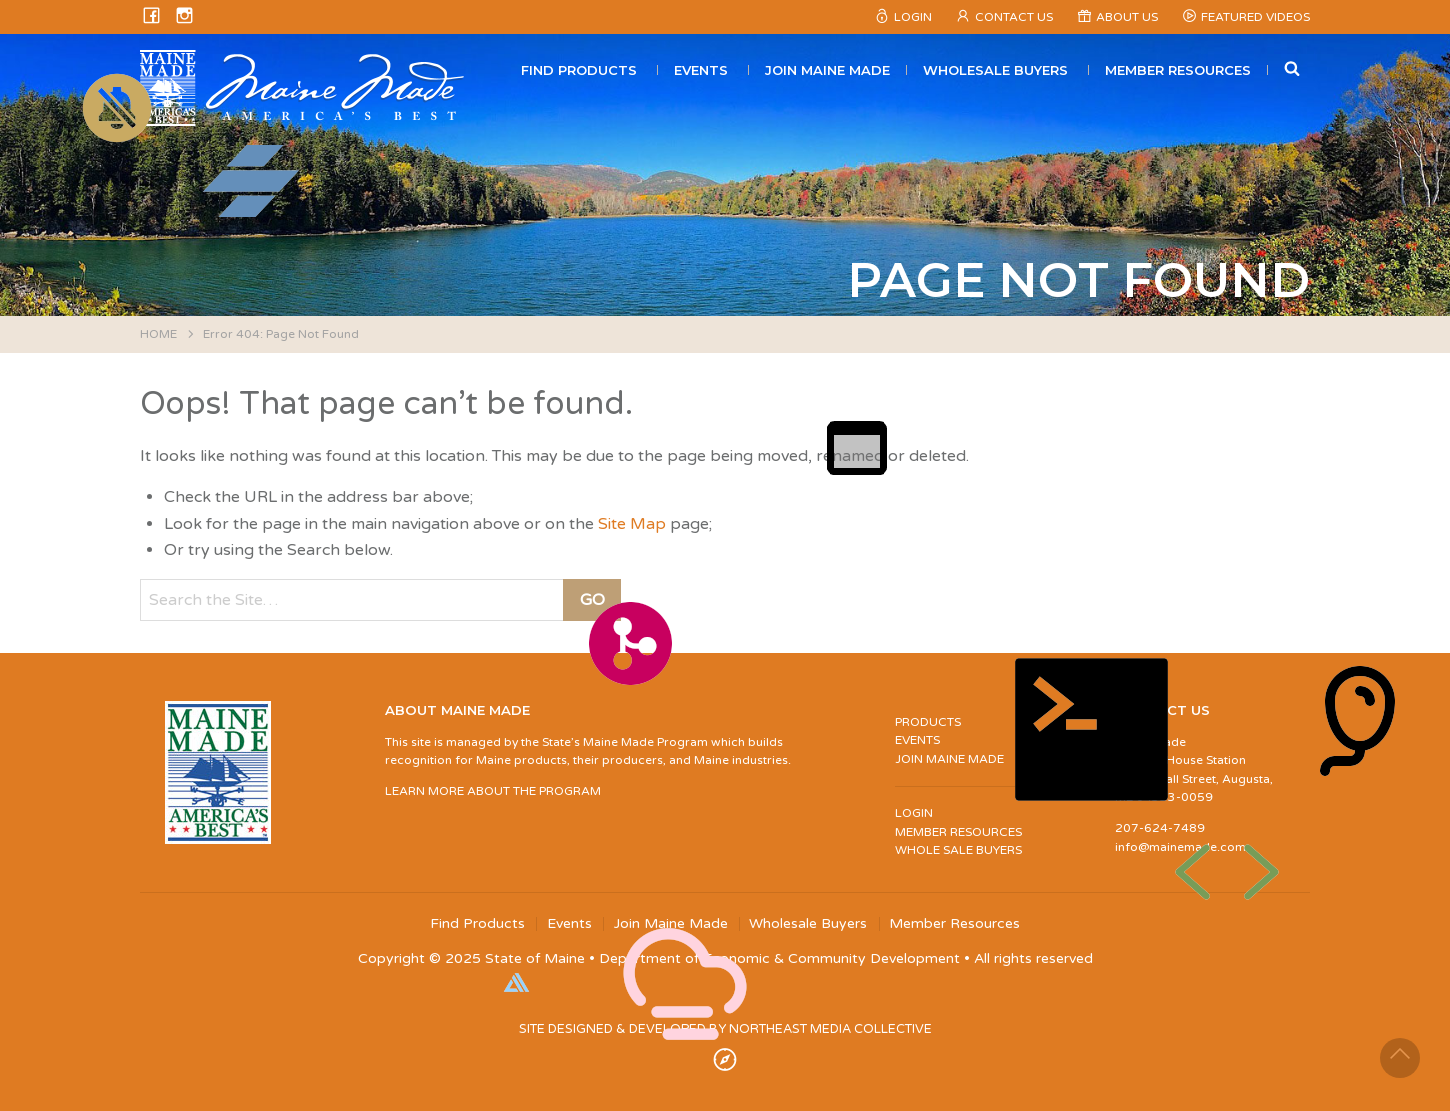 The image size is (1450, 1111). What do you see at coordinates (630, 643) in the screenshot?
I see `indicates a merged pull request in your activity feed` at bounding box center [630, 643].